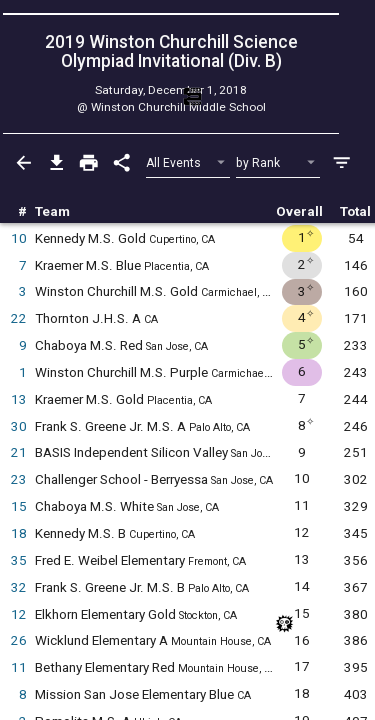 This screenshot has width=375, height=720. Describe the element at coordinates (192, 96) in the screenshot. I see `connect or link two components together` at that location.